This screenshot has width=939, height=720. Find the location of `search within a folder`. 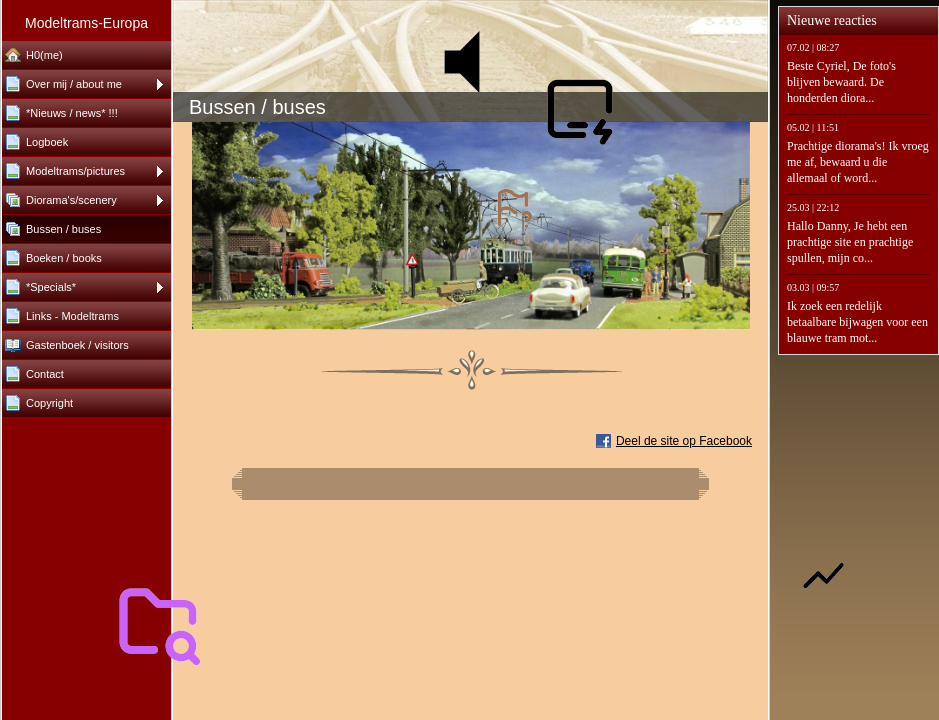

search within a folder is located at coordinates (158, 623).